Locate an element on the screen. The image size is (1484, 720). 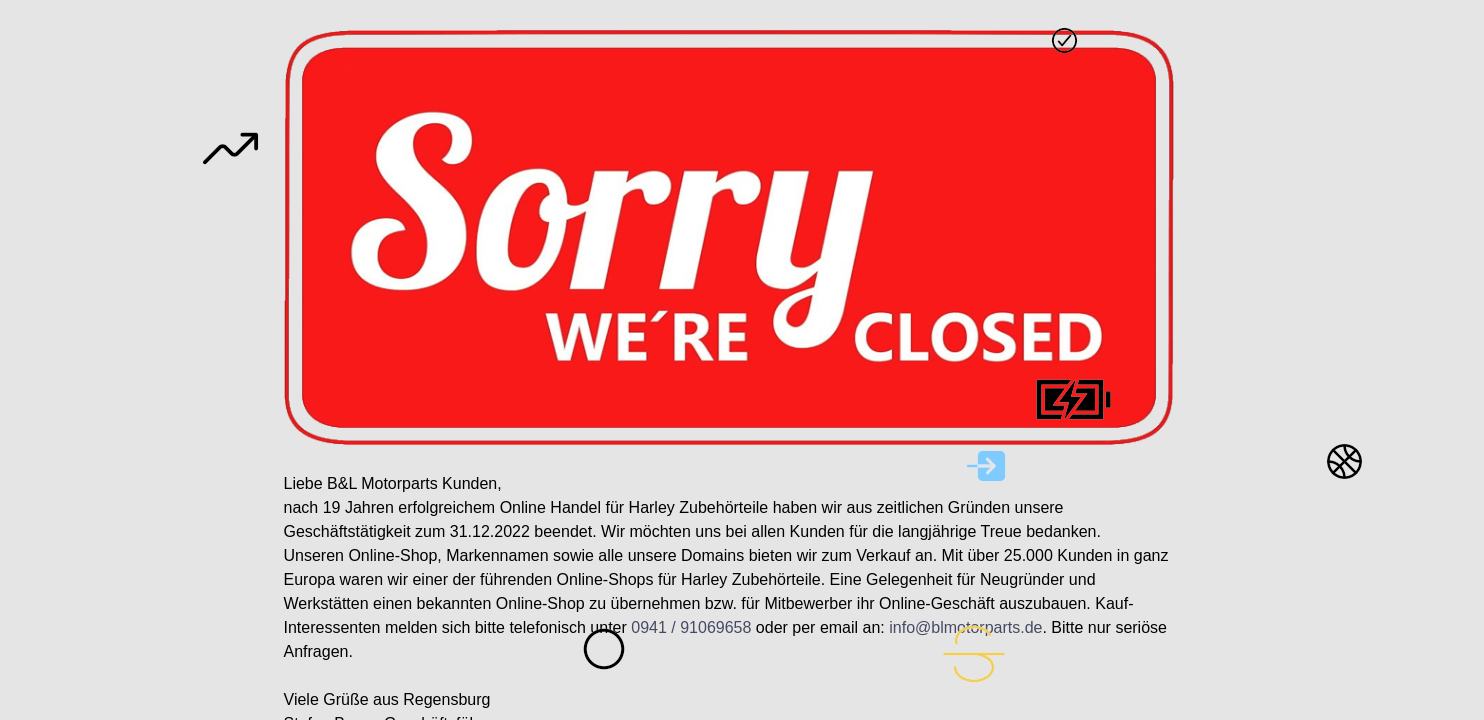
view trending or popular content is located at coordinates (230, 148).